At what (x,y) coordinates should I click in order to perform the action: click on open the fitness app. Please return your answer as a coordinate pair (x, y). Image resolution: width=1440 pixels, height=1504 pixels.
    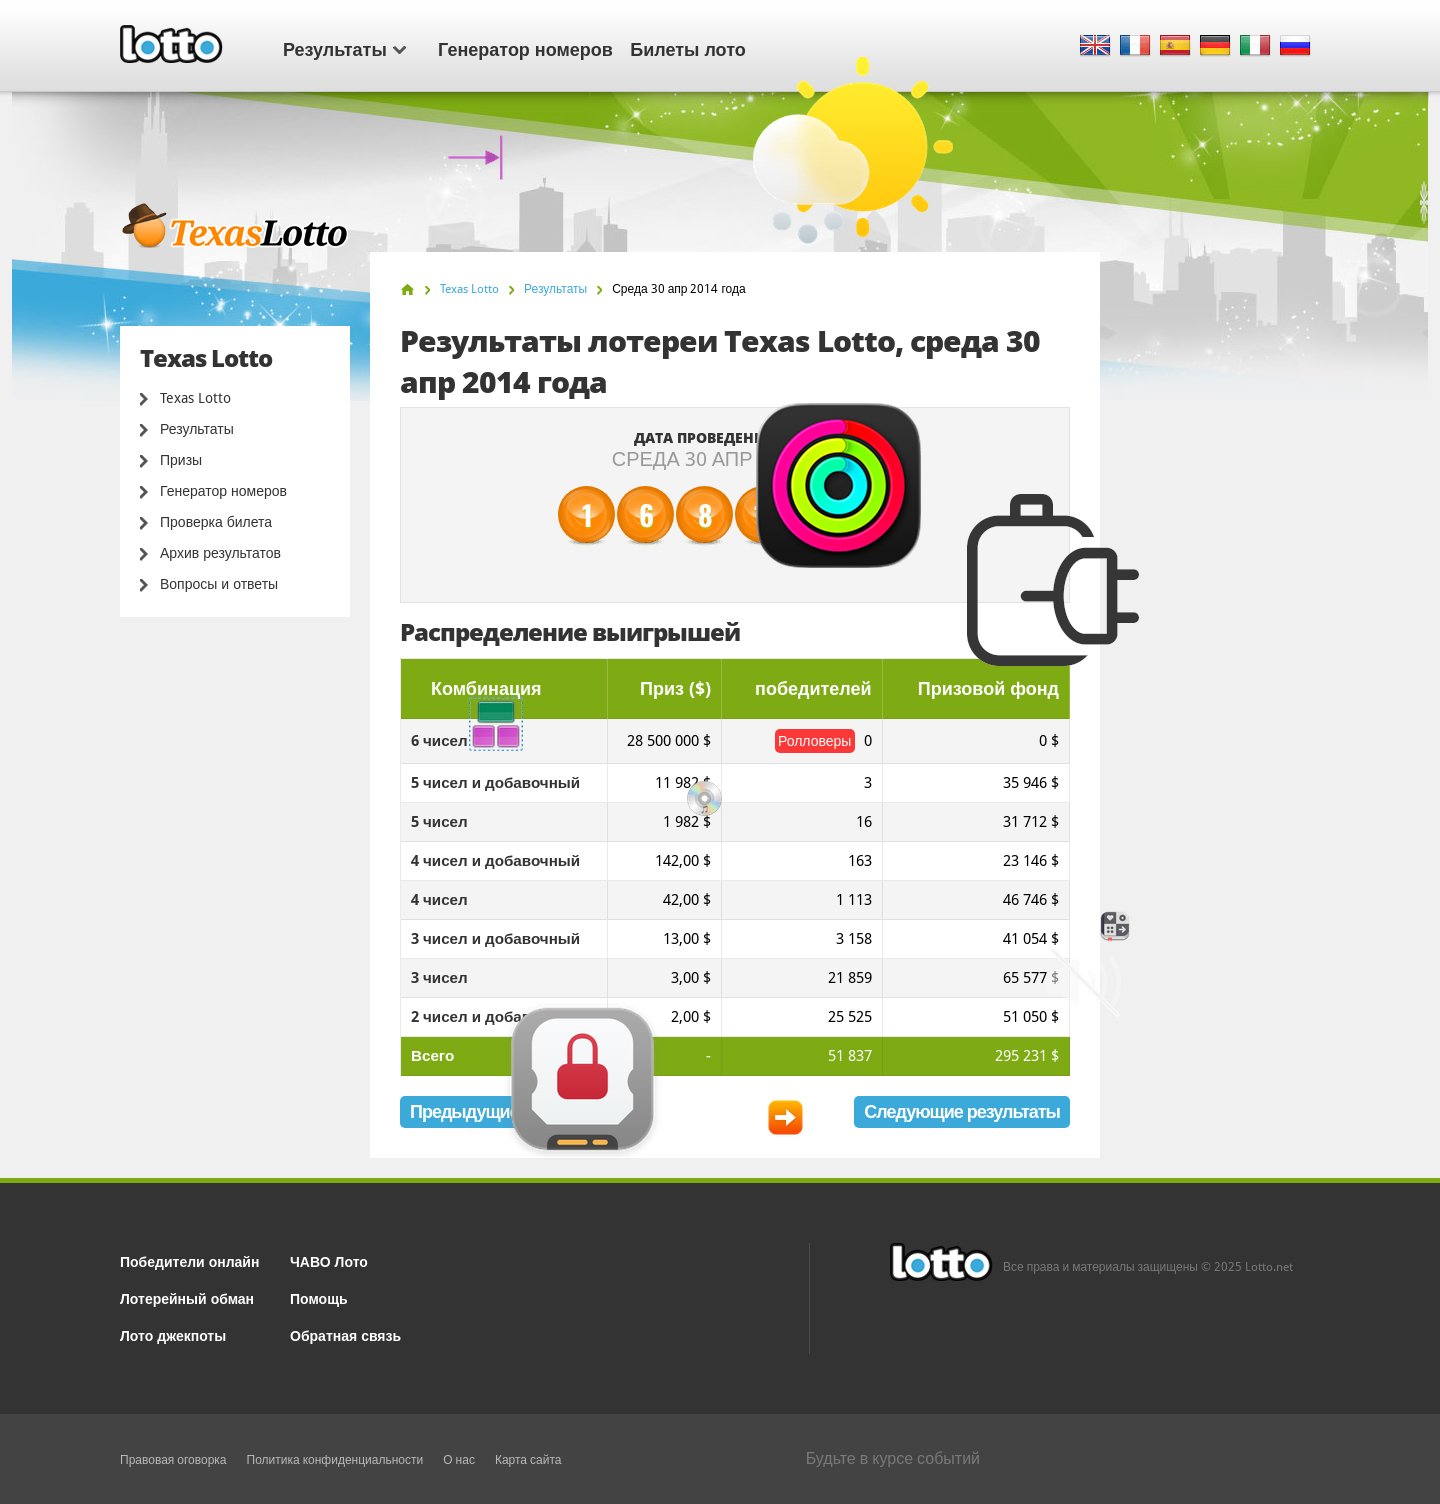
    Looking at the image, I should click on (838, 485).